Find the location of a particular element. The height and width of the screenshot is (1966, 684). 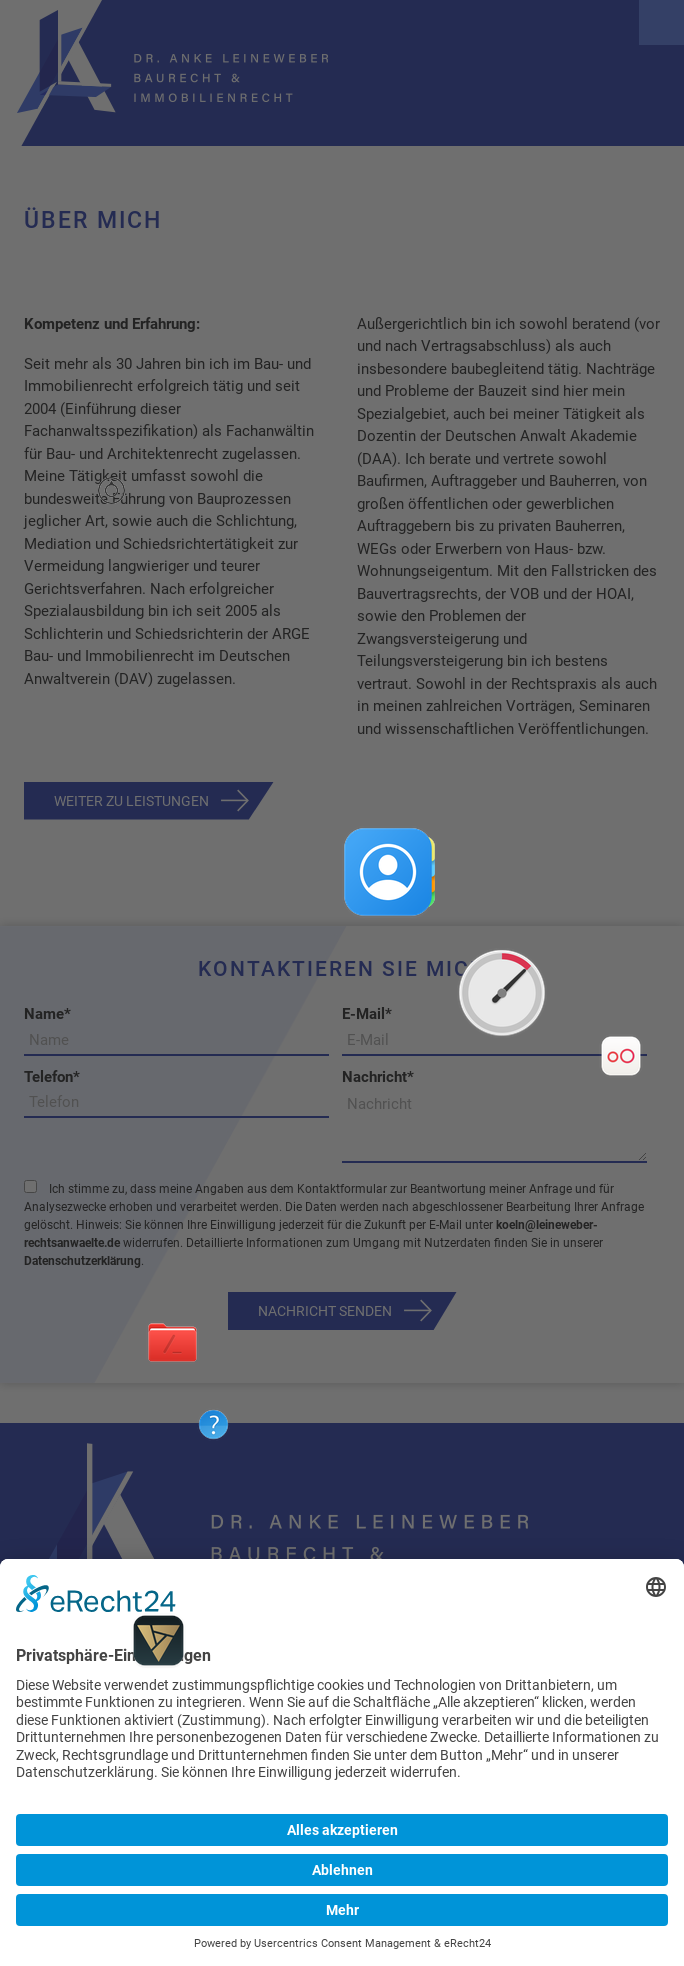

open the communicator app is located at coordinates (388, 872).